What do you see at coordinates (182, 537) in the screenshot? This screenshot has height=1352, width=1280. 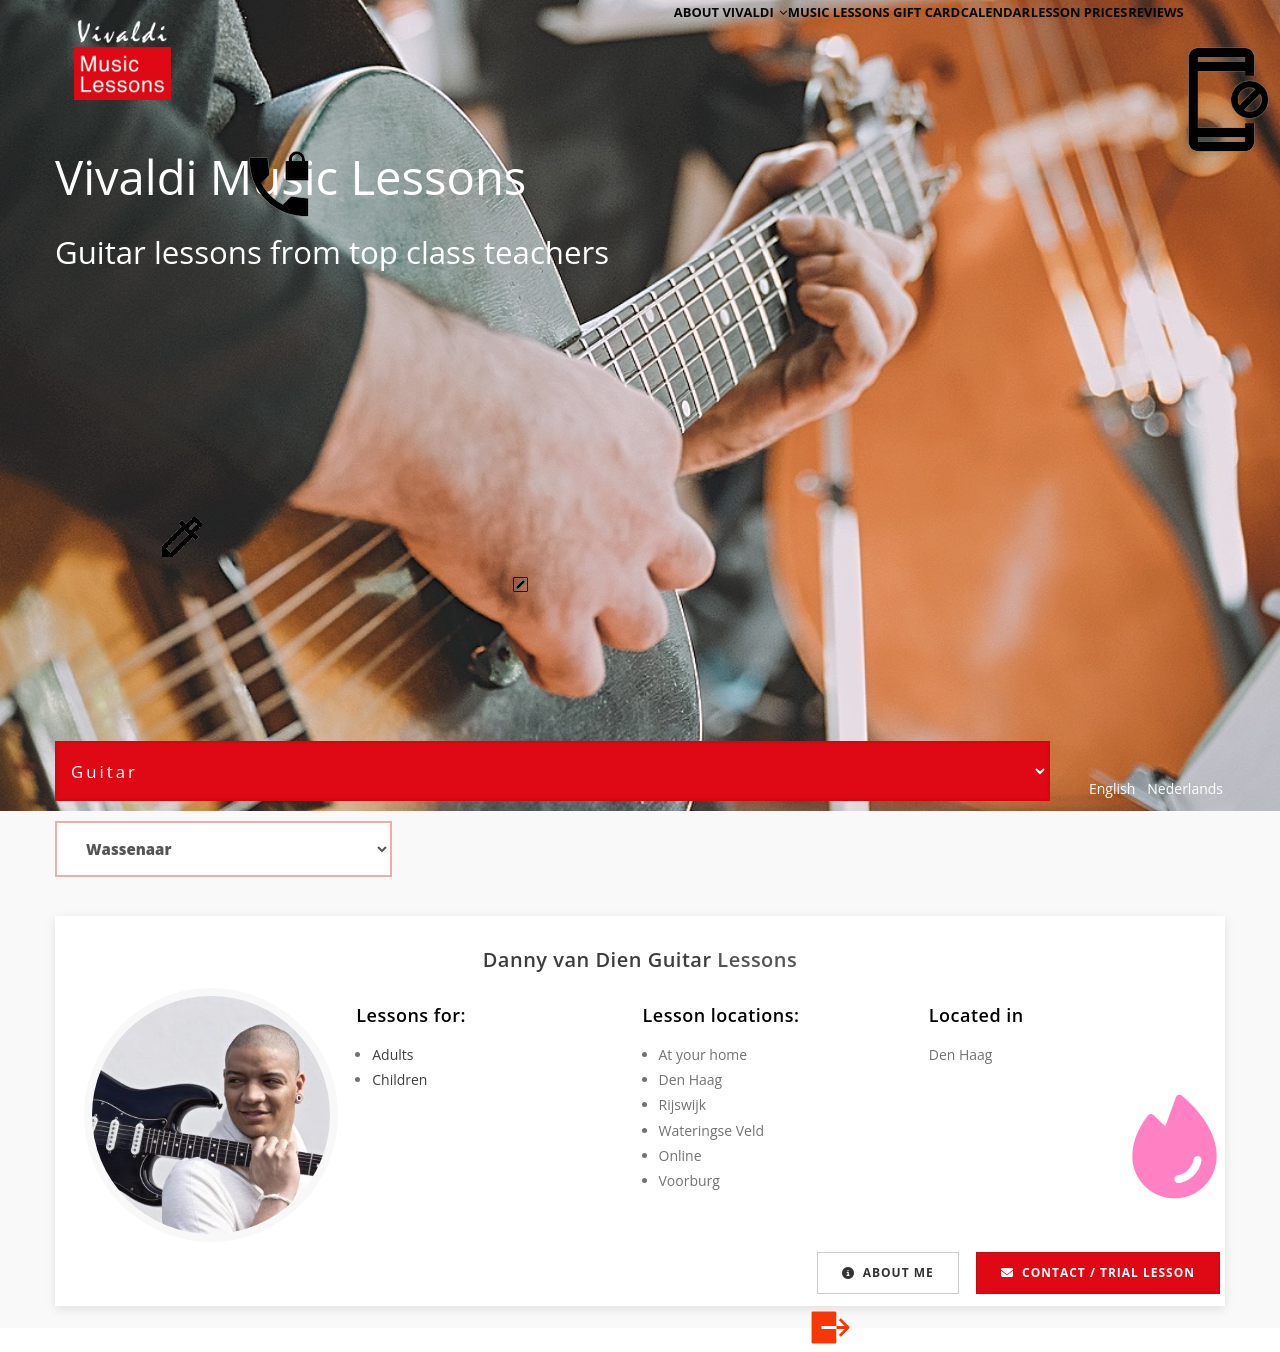 I see `pick a color from the canvas` at bounding box center [182, 537].